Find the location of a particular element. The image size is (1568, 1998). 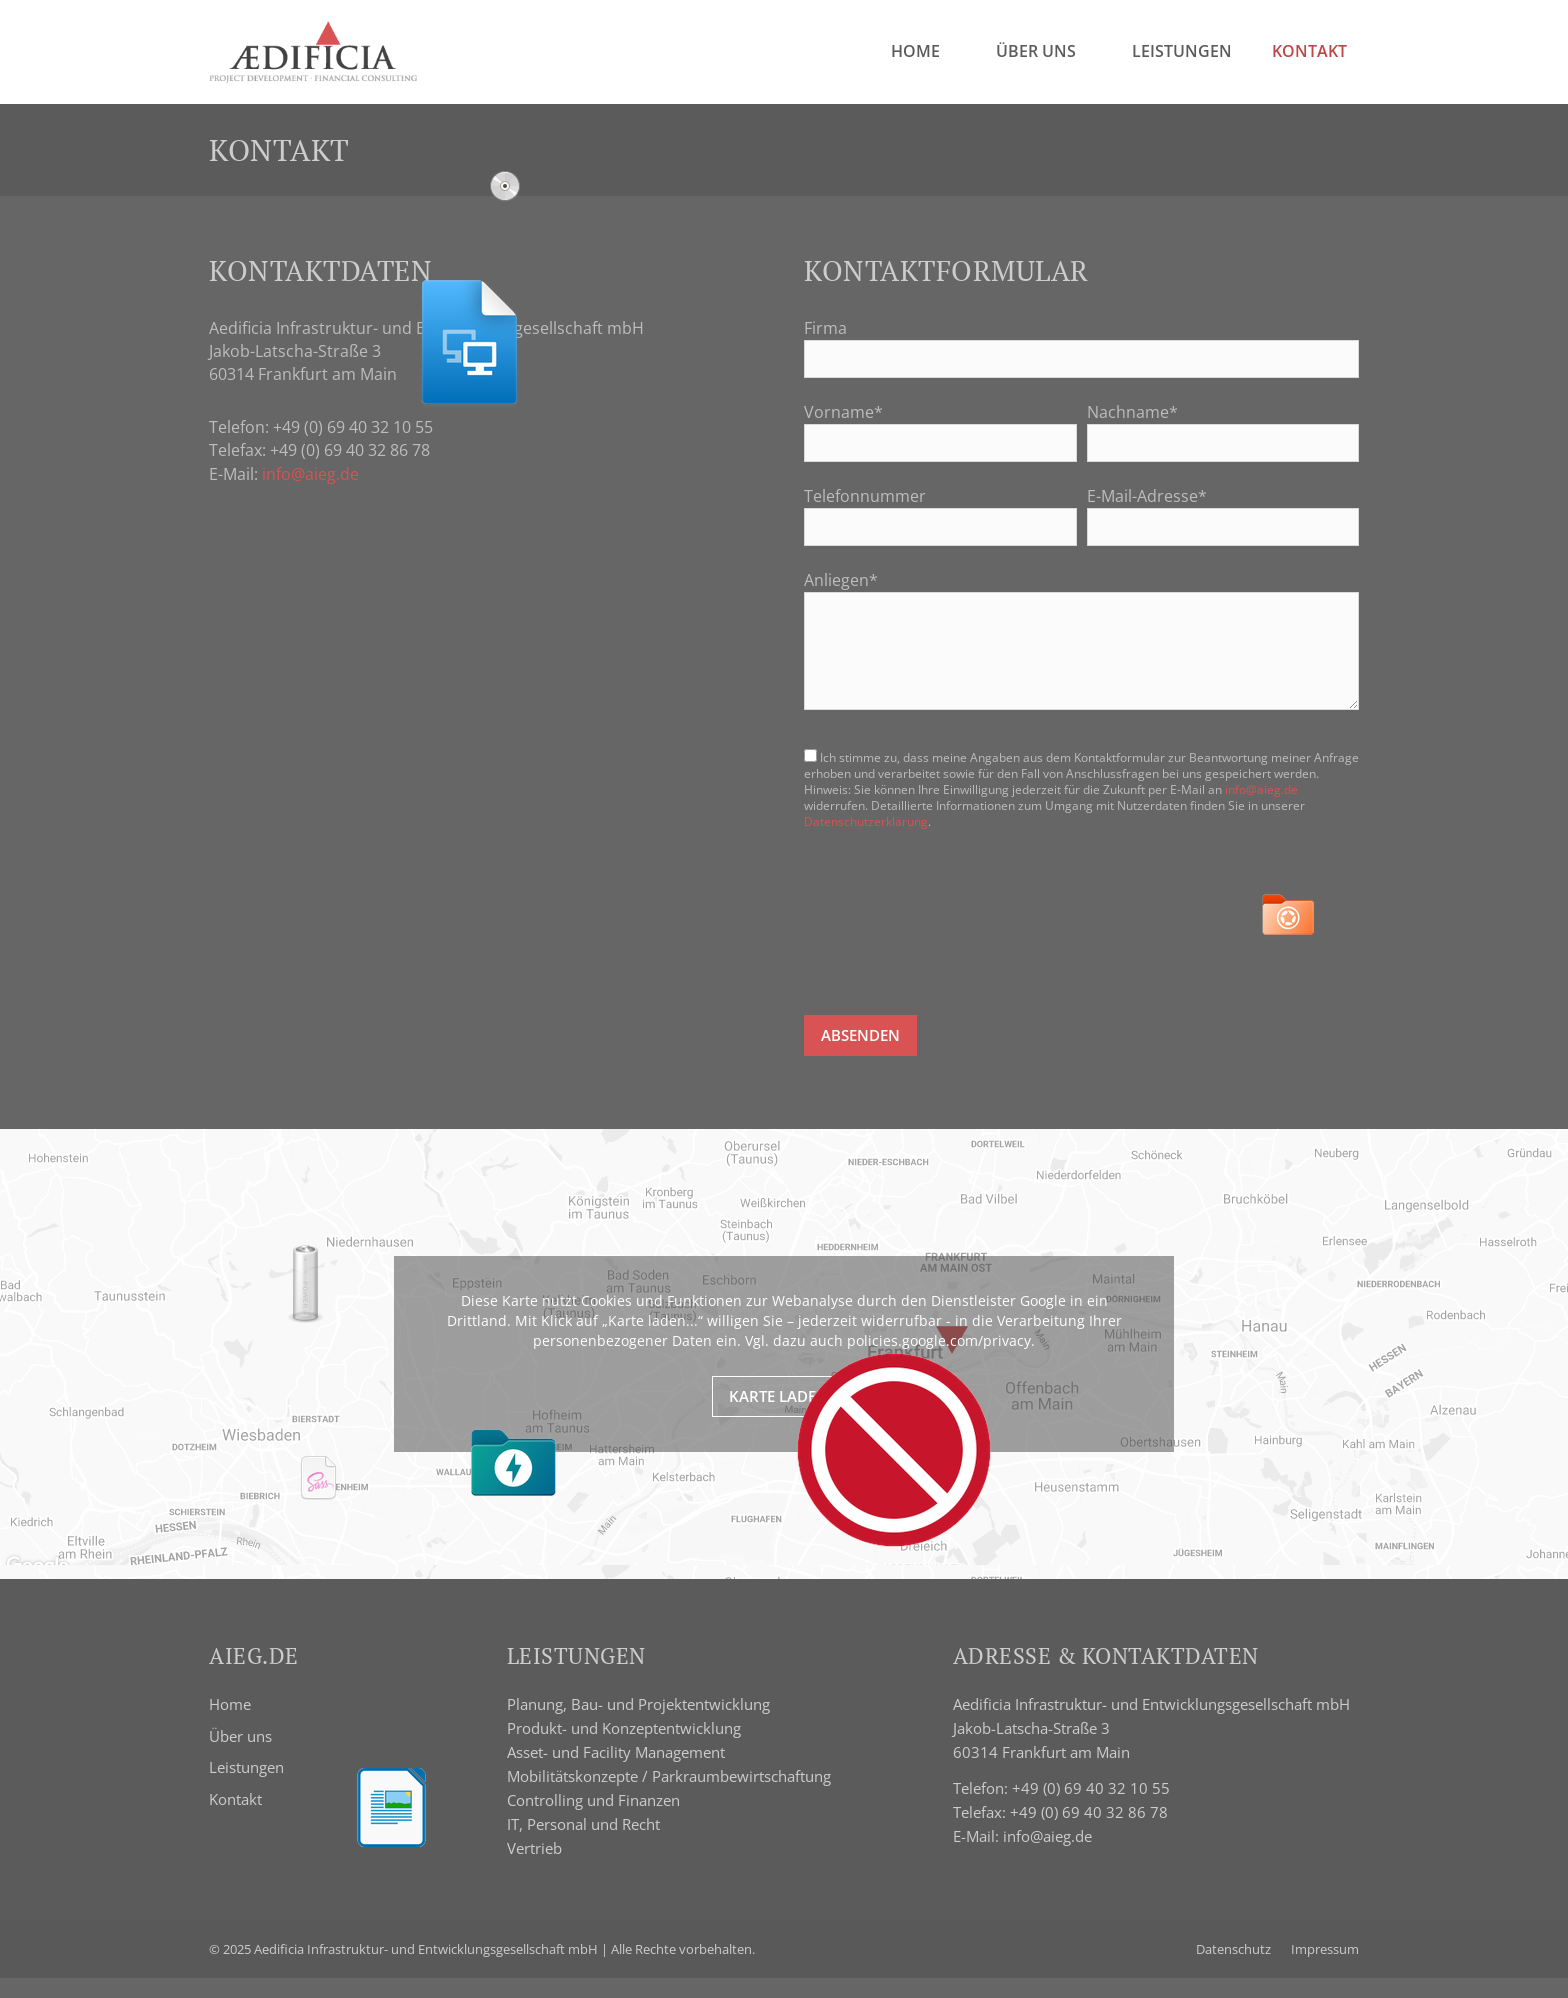

indicates battery is depleted and needs charging is located at coordinates (305, 1284).